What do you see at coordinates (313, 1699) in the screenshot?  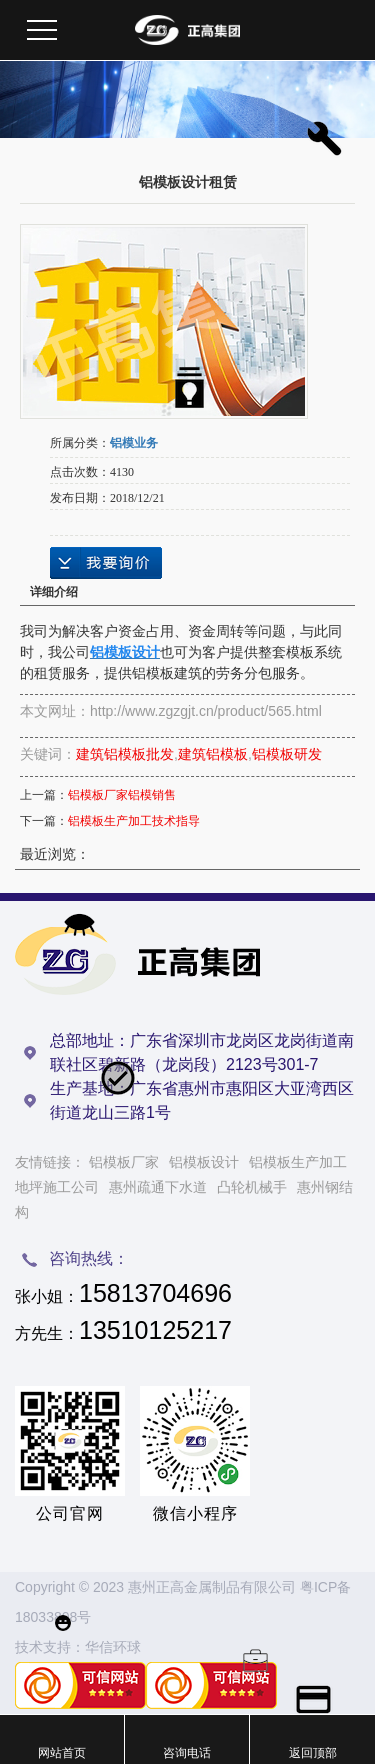 I see `access payment methods` at bounding box center [313, 1699].